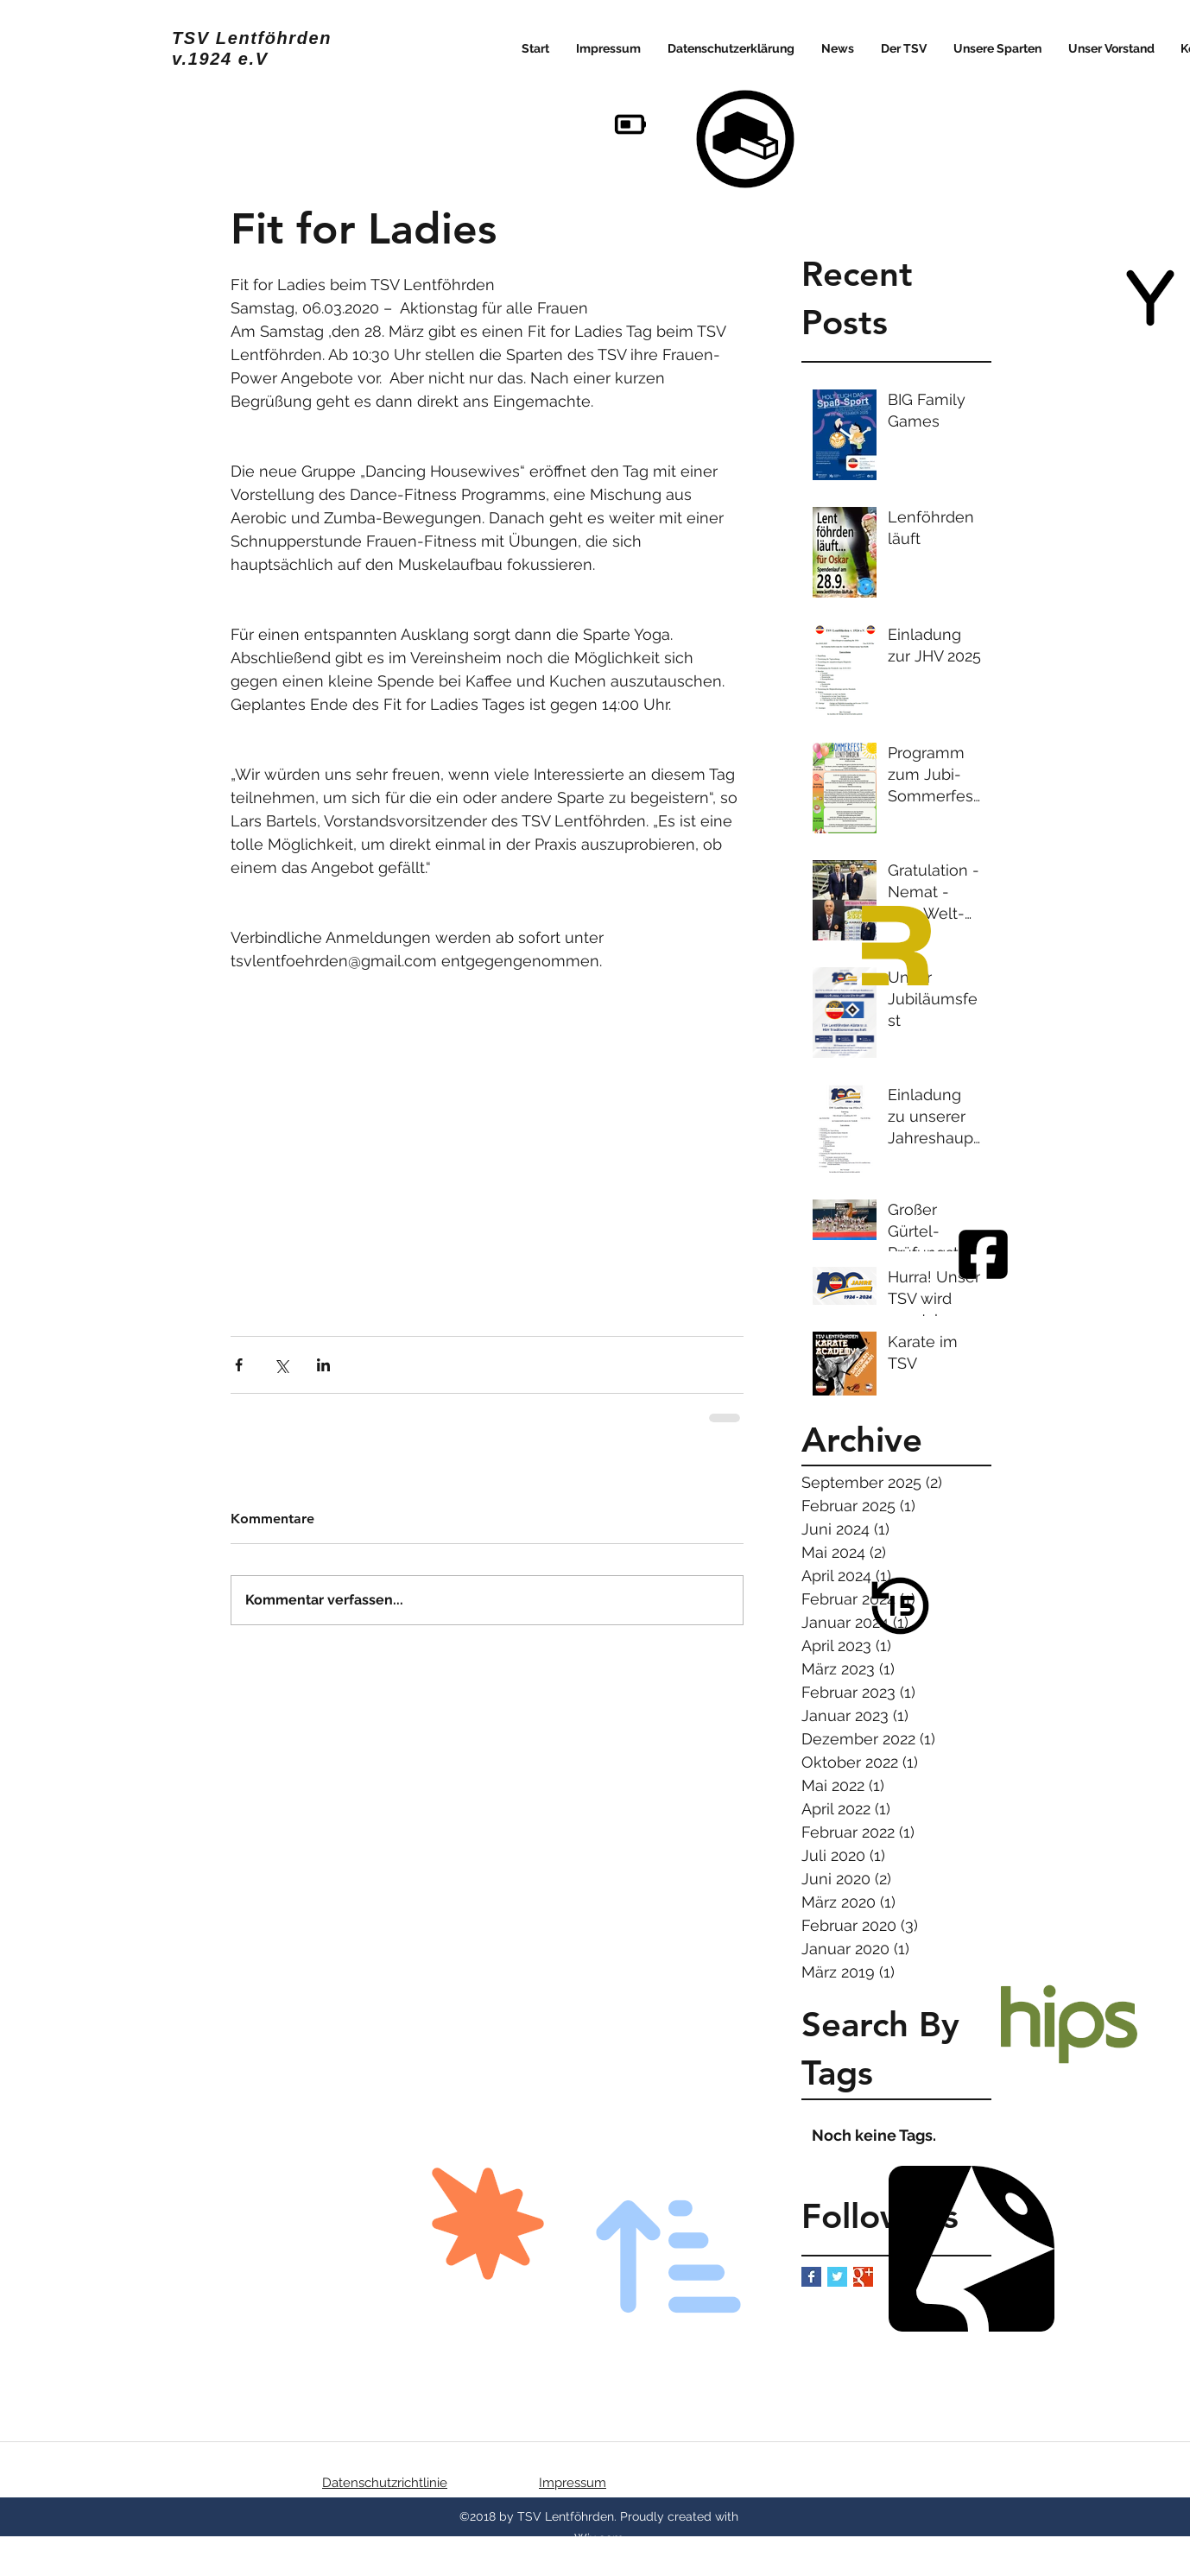 Image resolution: width=1190 pixels, height=2576 pixels. Describe the element at coordinates (745, 139) in the screenshot. I see `indicates content is licensed for remixing` at that location.